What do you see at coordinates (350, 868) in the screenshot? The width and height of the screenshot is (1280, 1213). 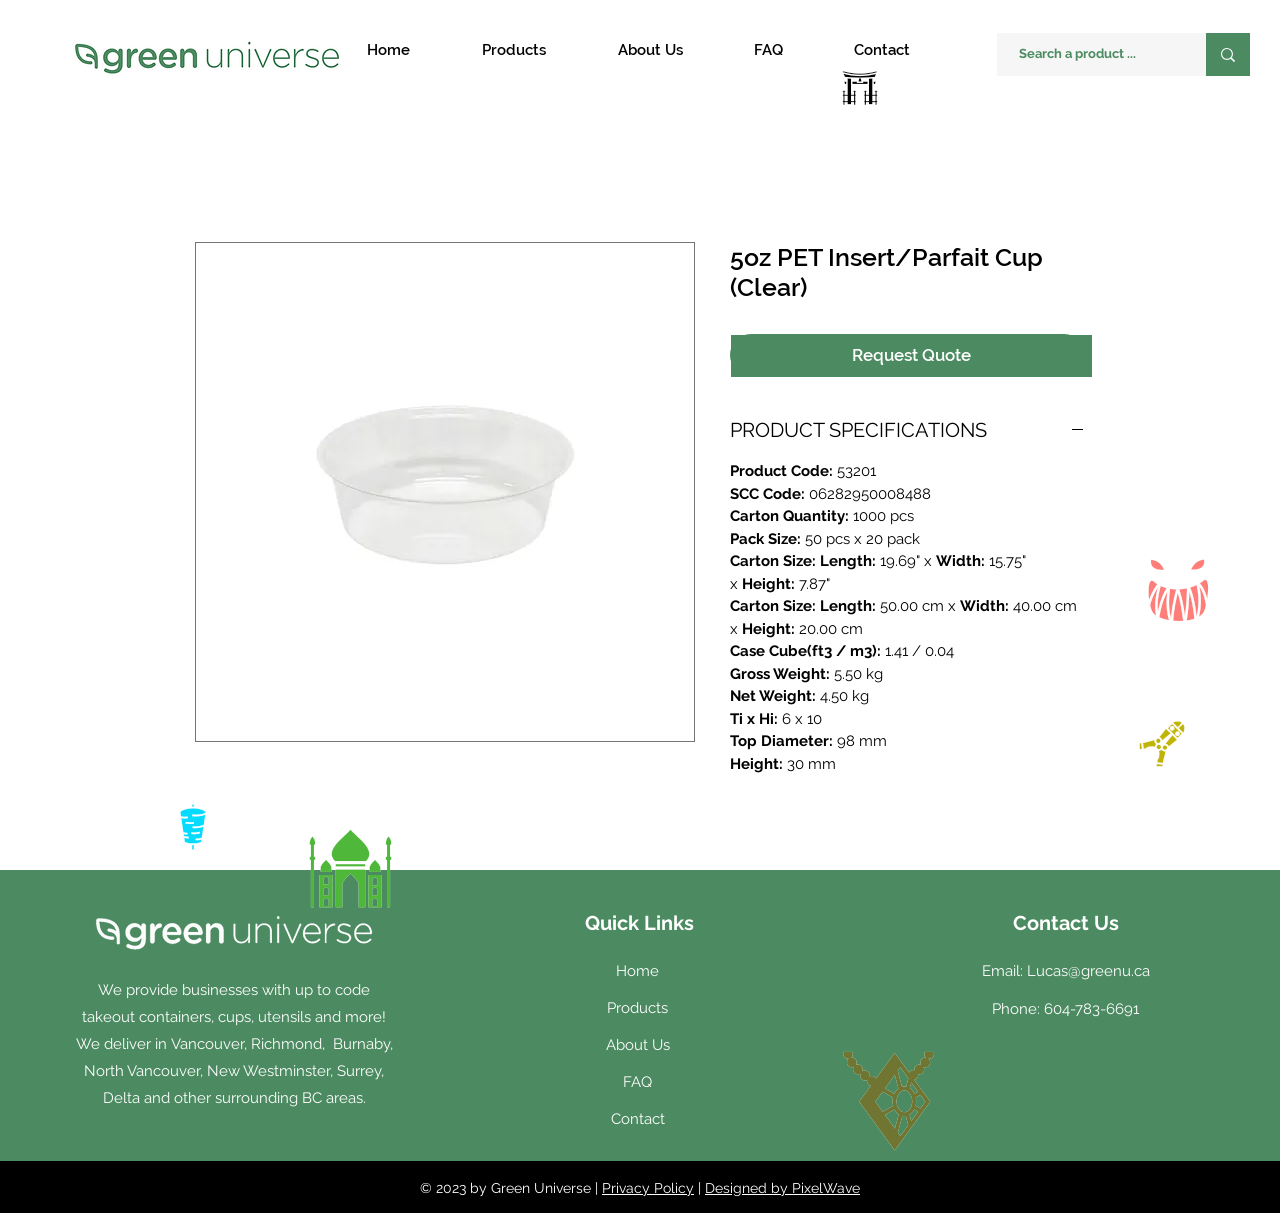 I see `view indian palace or taj mahal landmark` at bounding box center [350, 868].